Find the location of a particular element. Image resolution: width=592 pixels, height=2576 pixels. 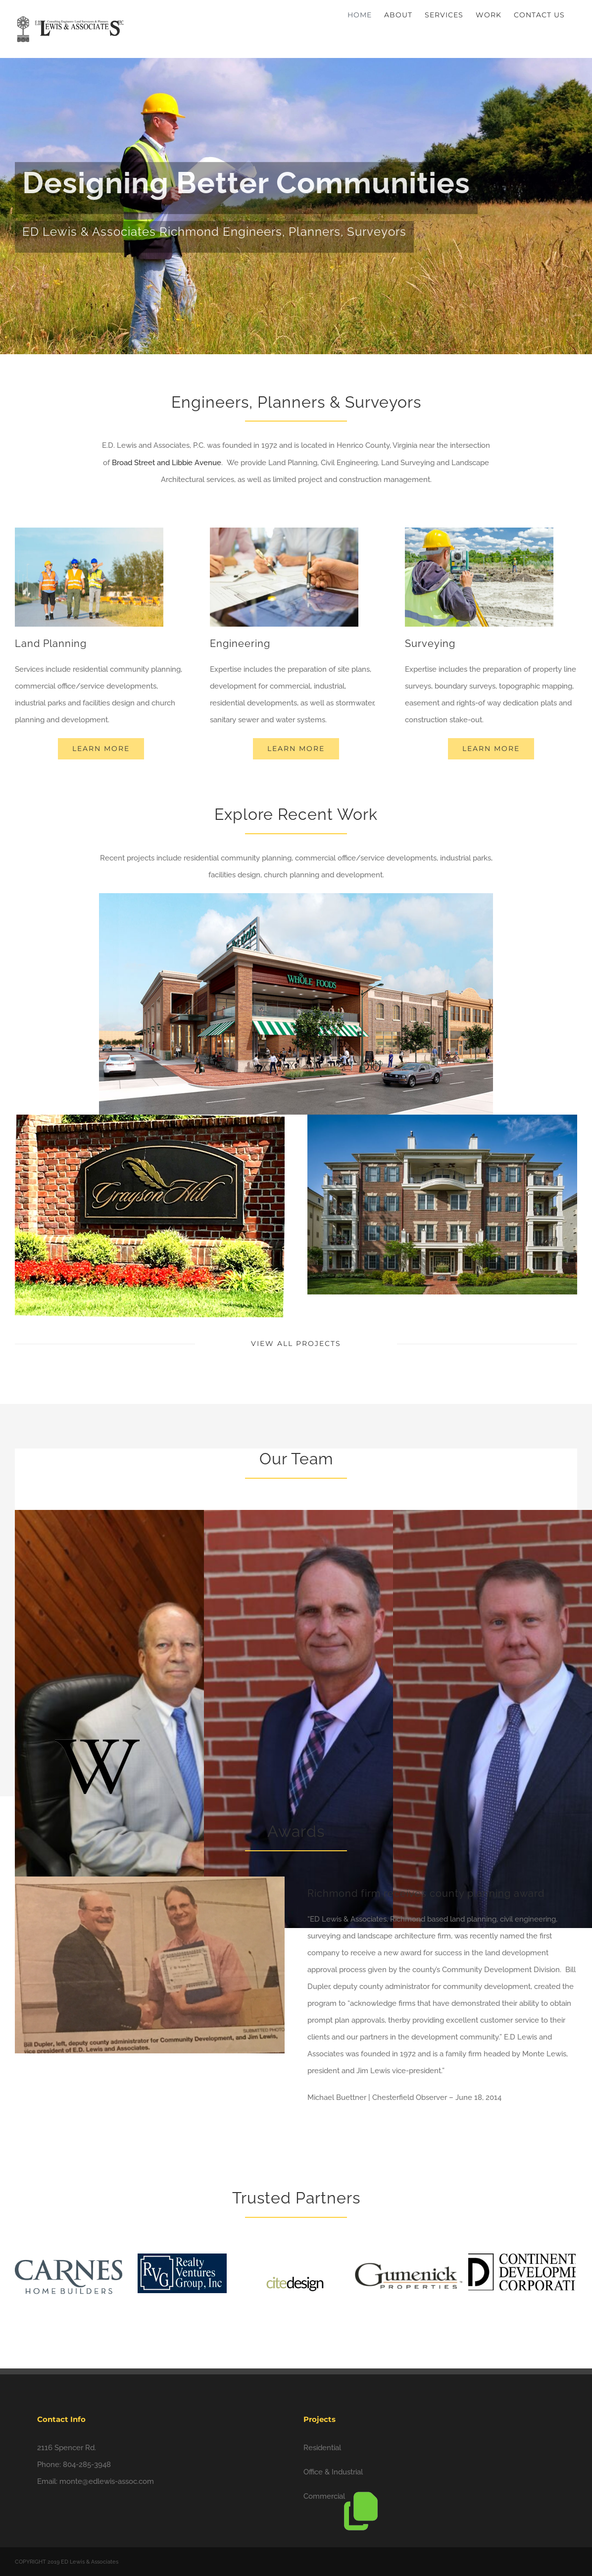

copy to clipboard is located at coordinates (361, 2511).